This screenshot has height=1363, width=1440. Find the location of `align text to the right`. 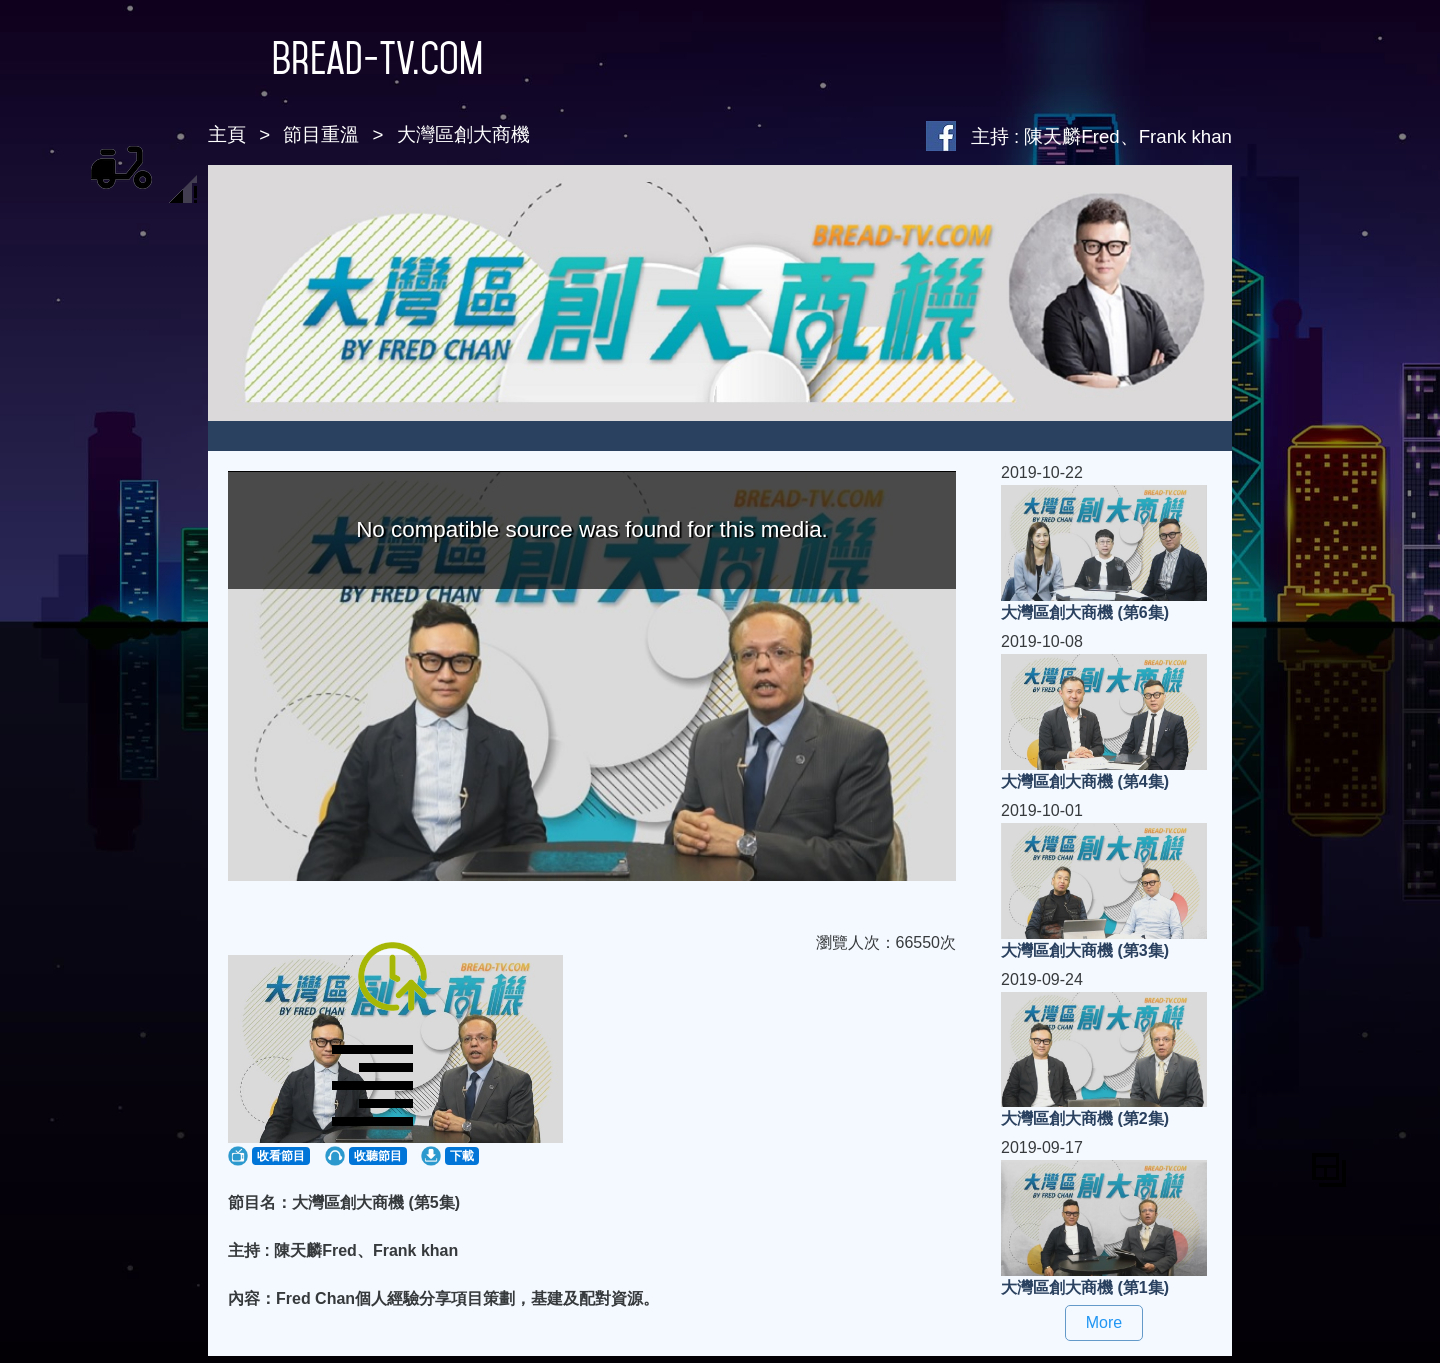

align text to the right is located at coordinates (372, 1085).